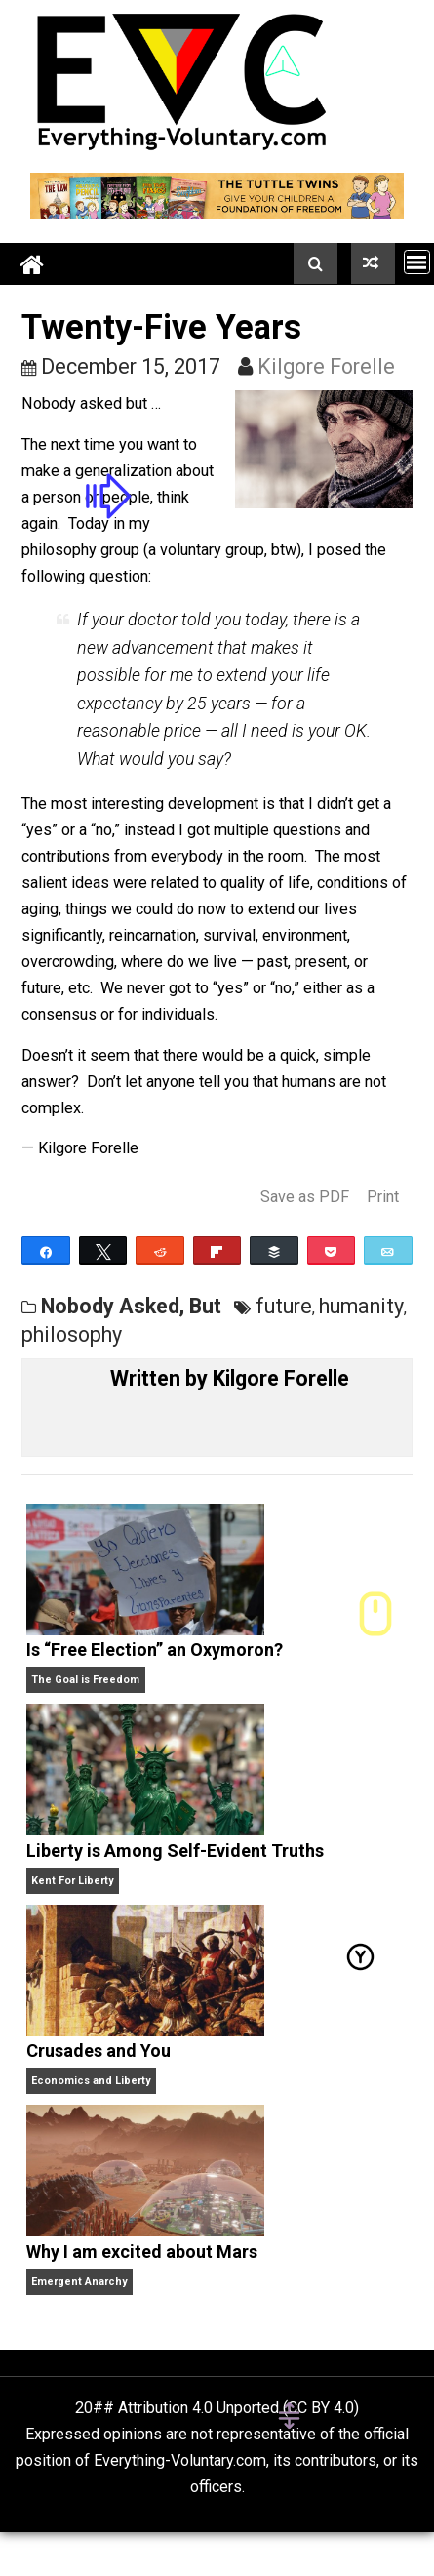  I want to click on send a message, so click(283, 61).